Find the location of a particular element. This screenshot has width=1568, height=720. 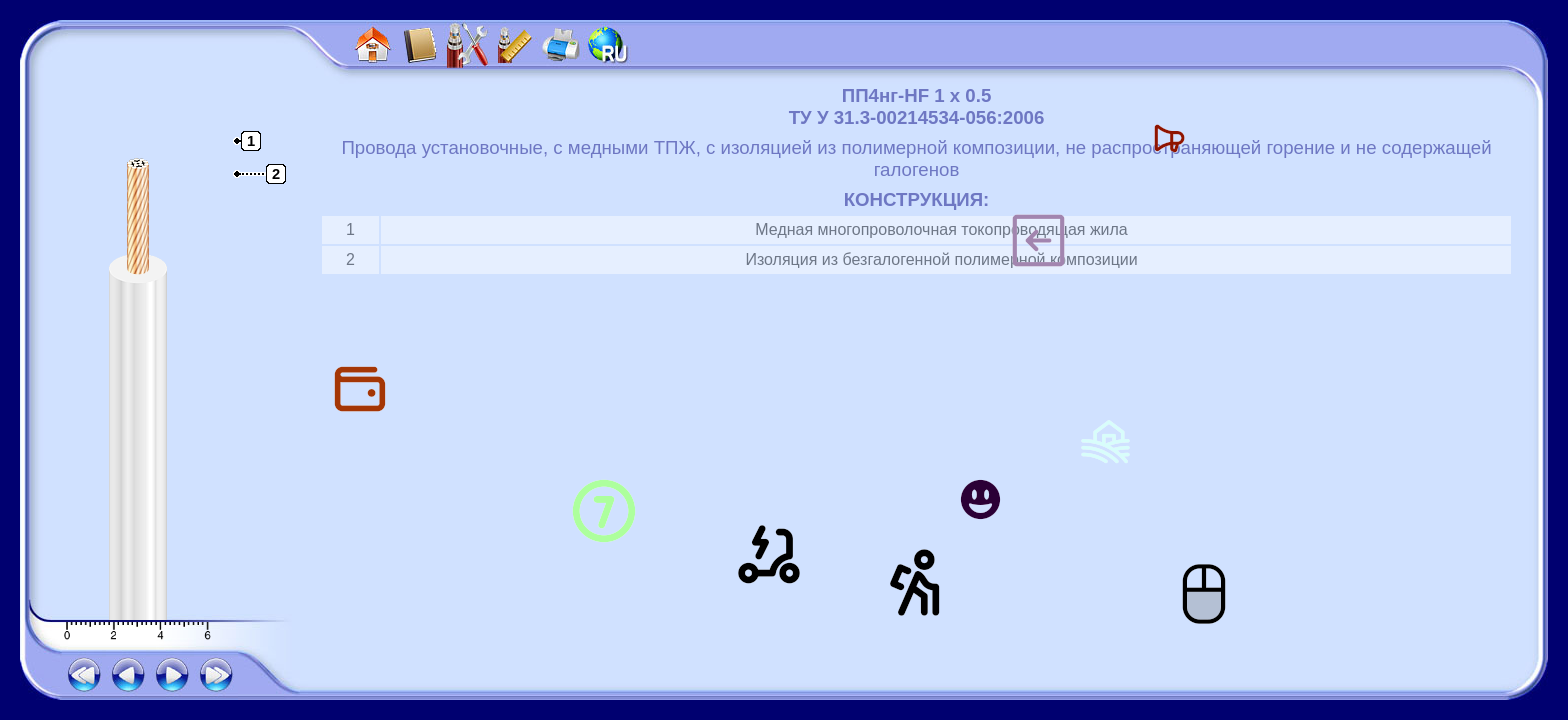

access hiking trails or outdoor activities is located at coordinates (917, 582).